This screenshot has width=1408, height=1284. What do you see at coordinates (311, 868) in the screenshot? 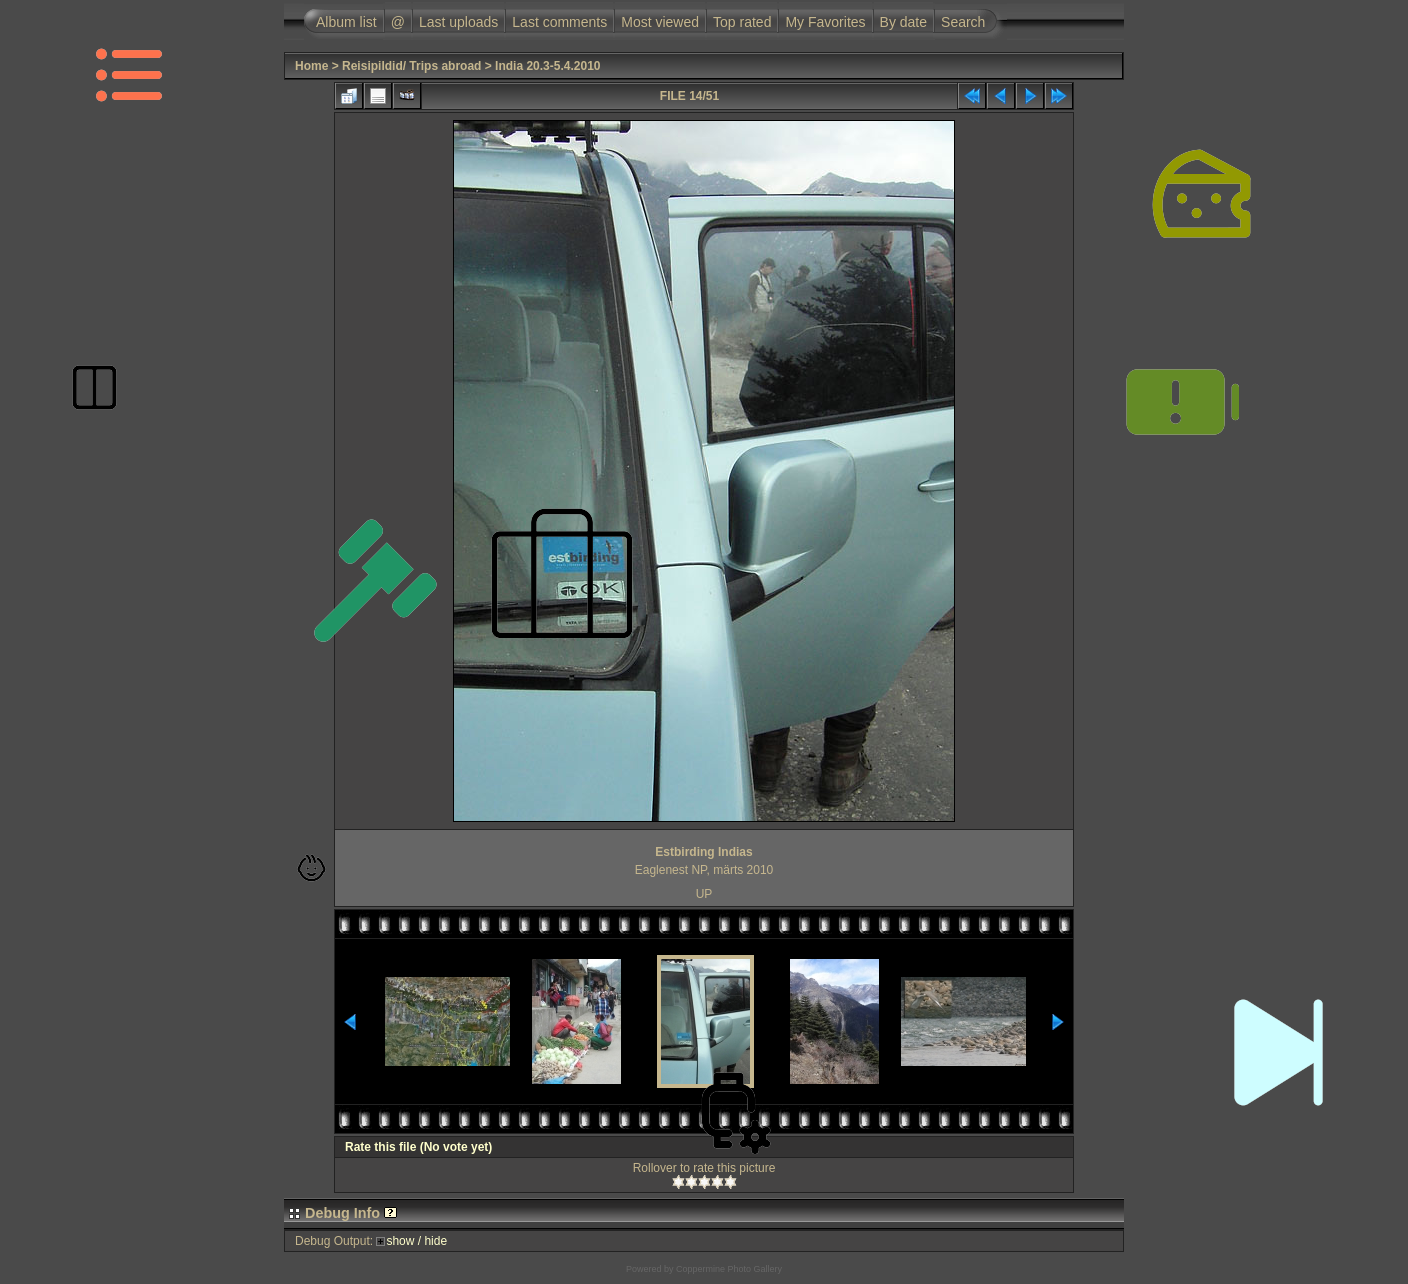
I see `select boy avatar or profile icon` at bounding box center [311, 868].